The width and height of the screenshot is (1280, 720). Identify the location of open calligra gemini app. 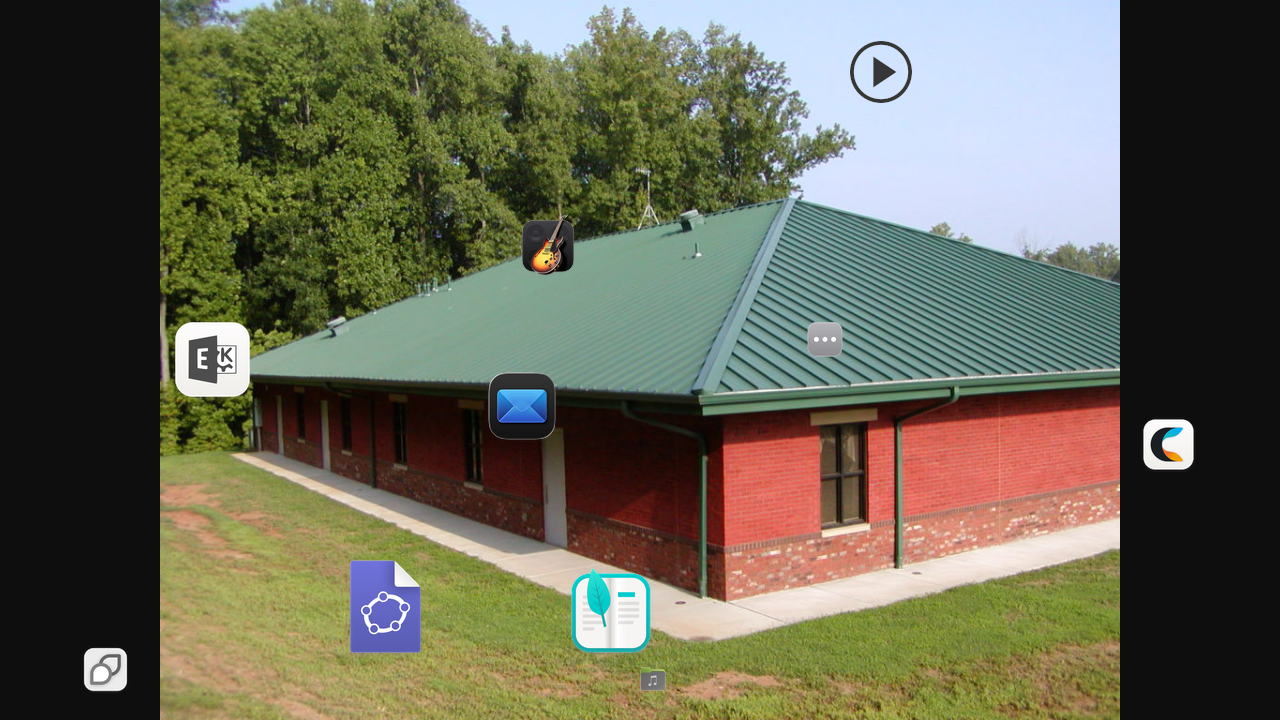
(1168, 444).